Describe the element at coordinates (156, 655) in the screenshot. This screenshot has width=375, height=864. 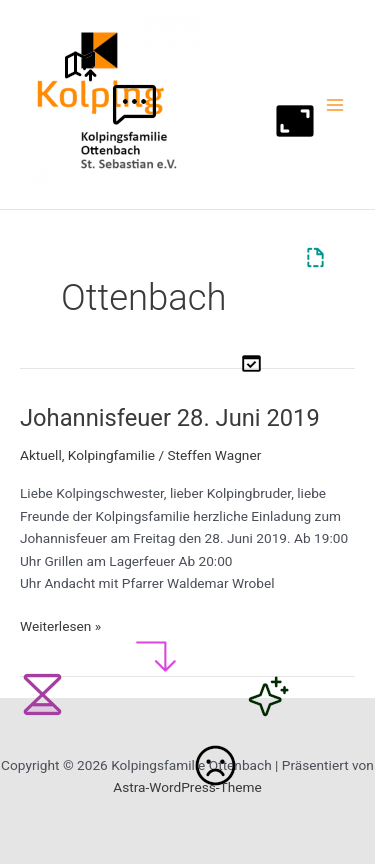
I see `move content right then down` at that location.